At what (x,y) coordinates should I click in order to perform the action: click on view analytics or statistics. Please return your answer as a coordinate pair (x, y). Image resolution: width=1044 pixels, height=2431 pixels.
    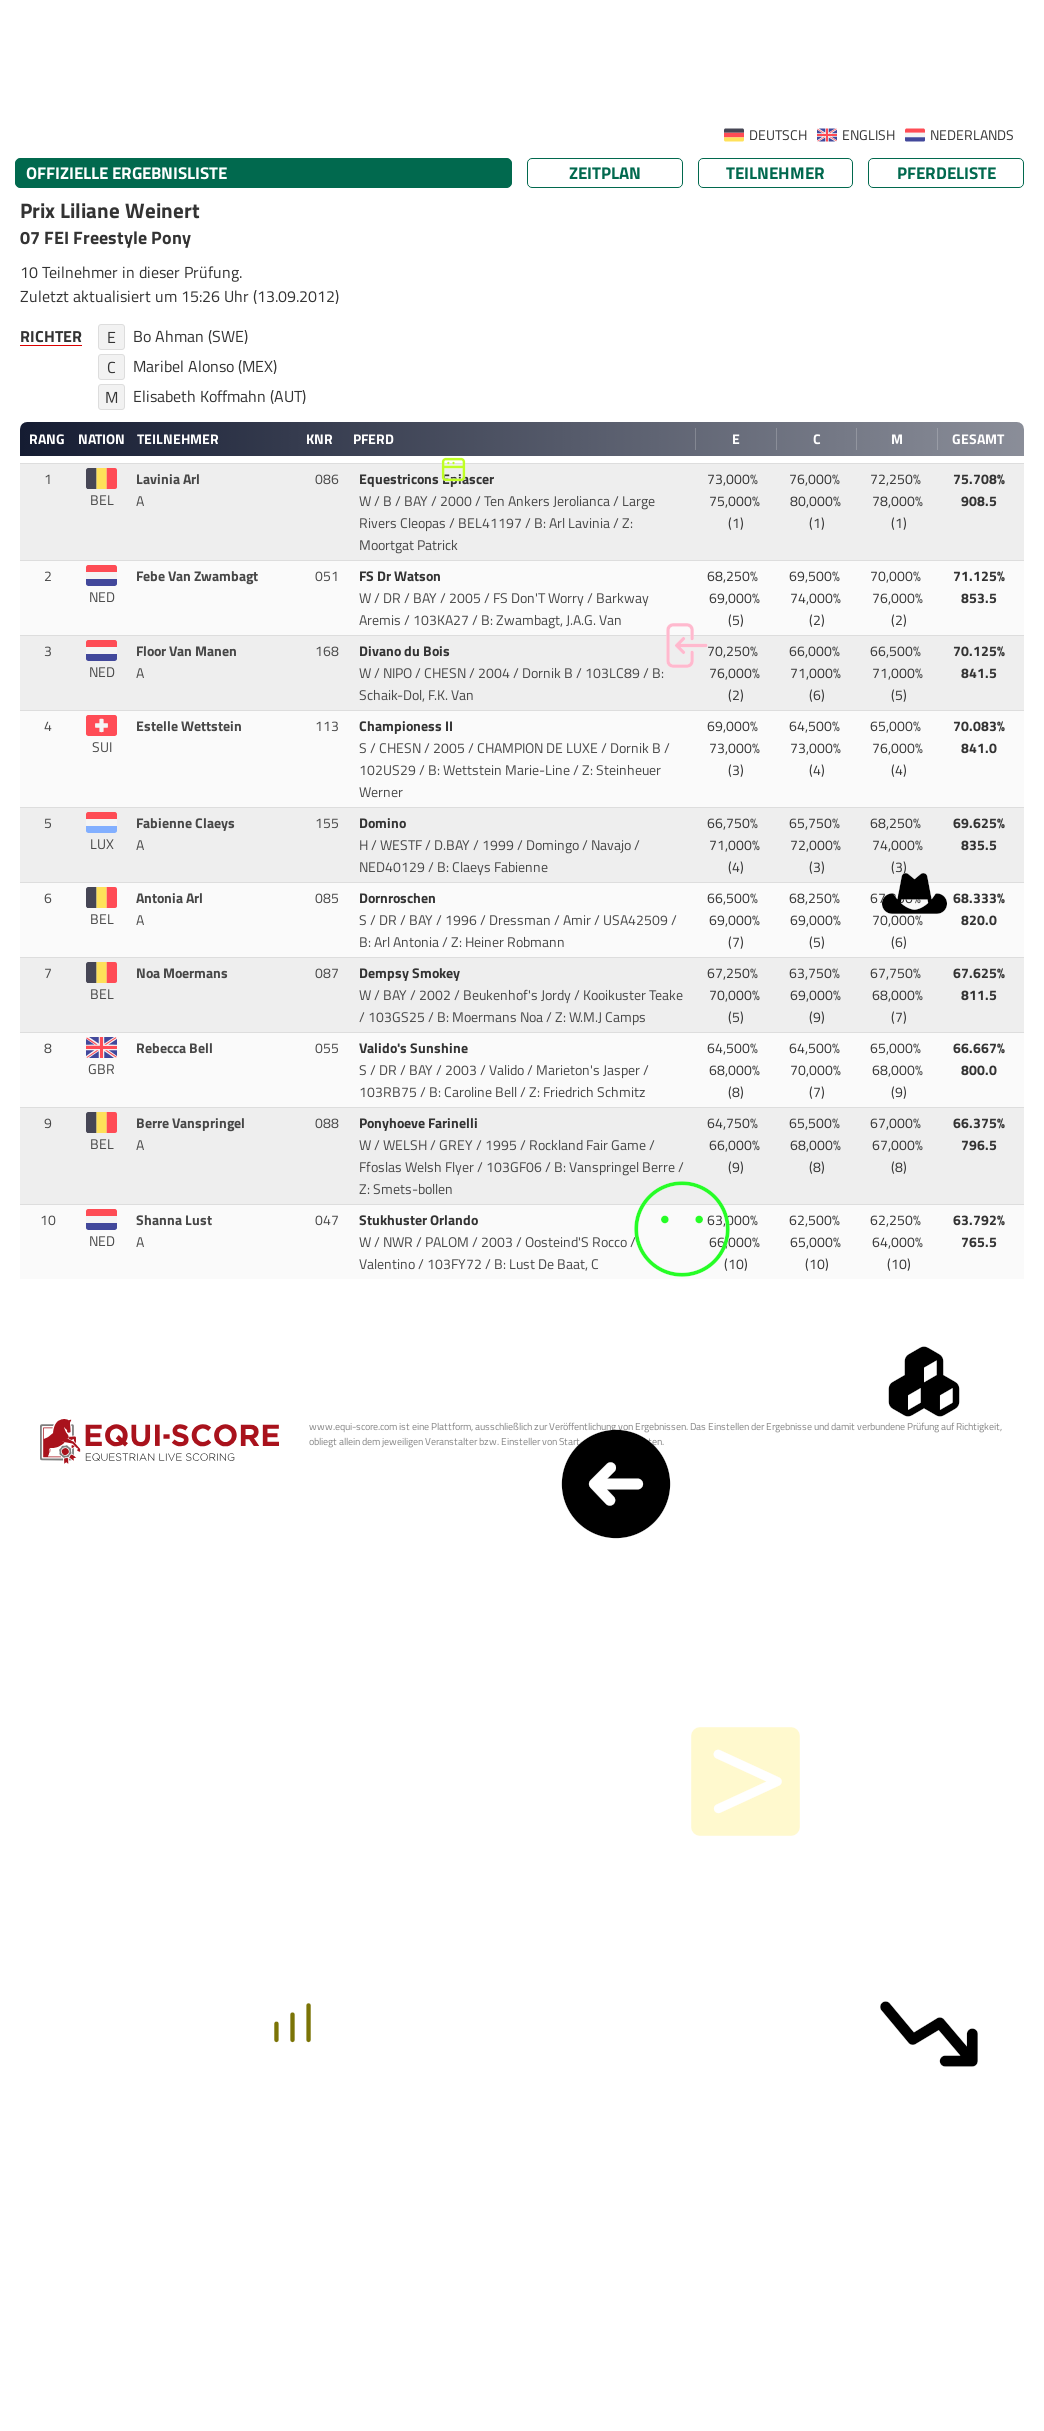
    Looking at the image, I should click on (292, 2021).